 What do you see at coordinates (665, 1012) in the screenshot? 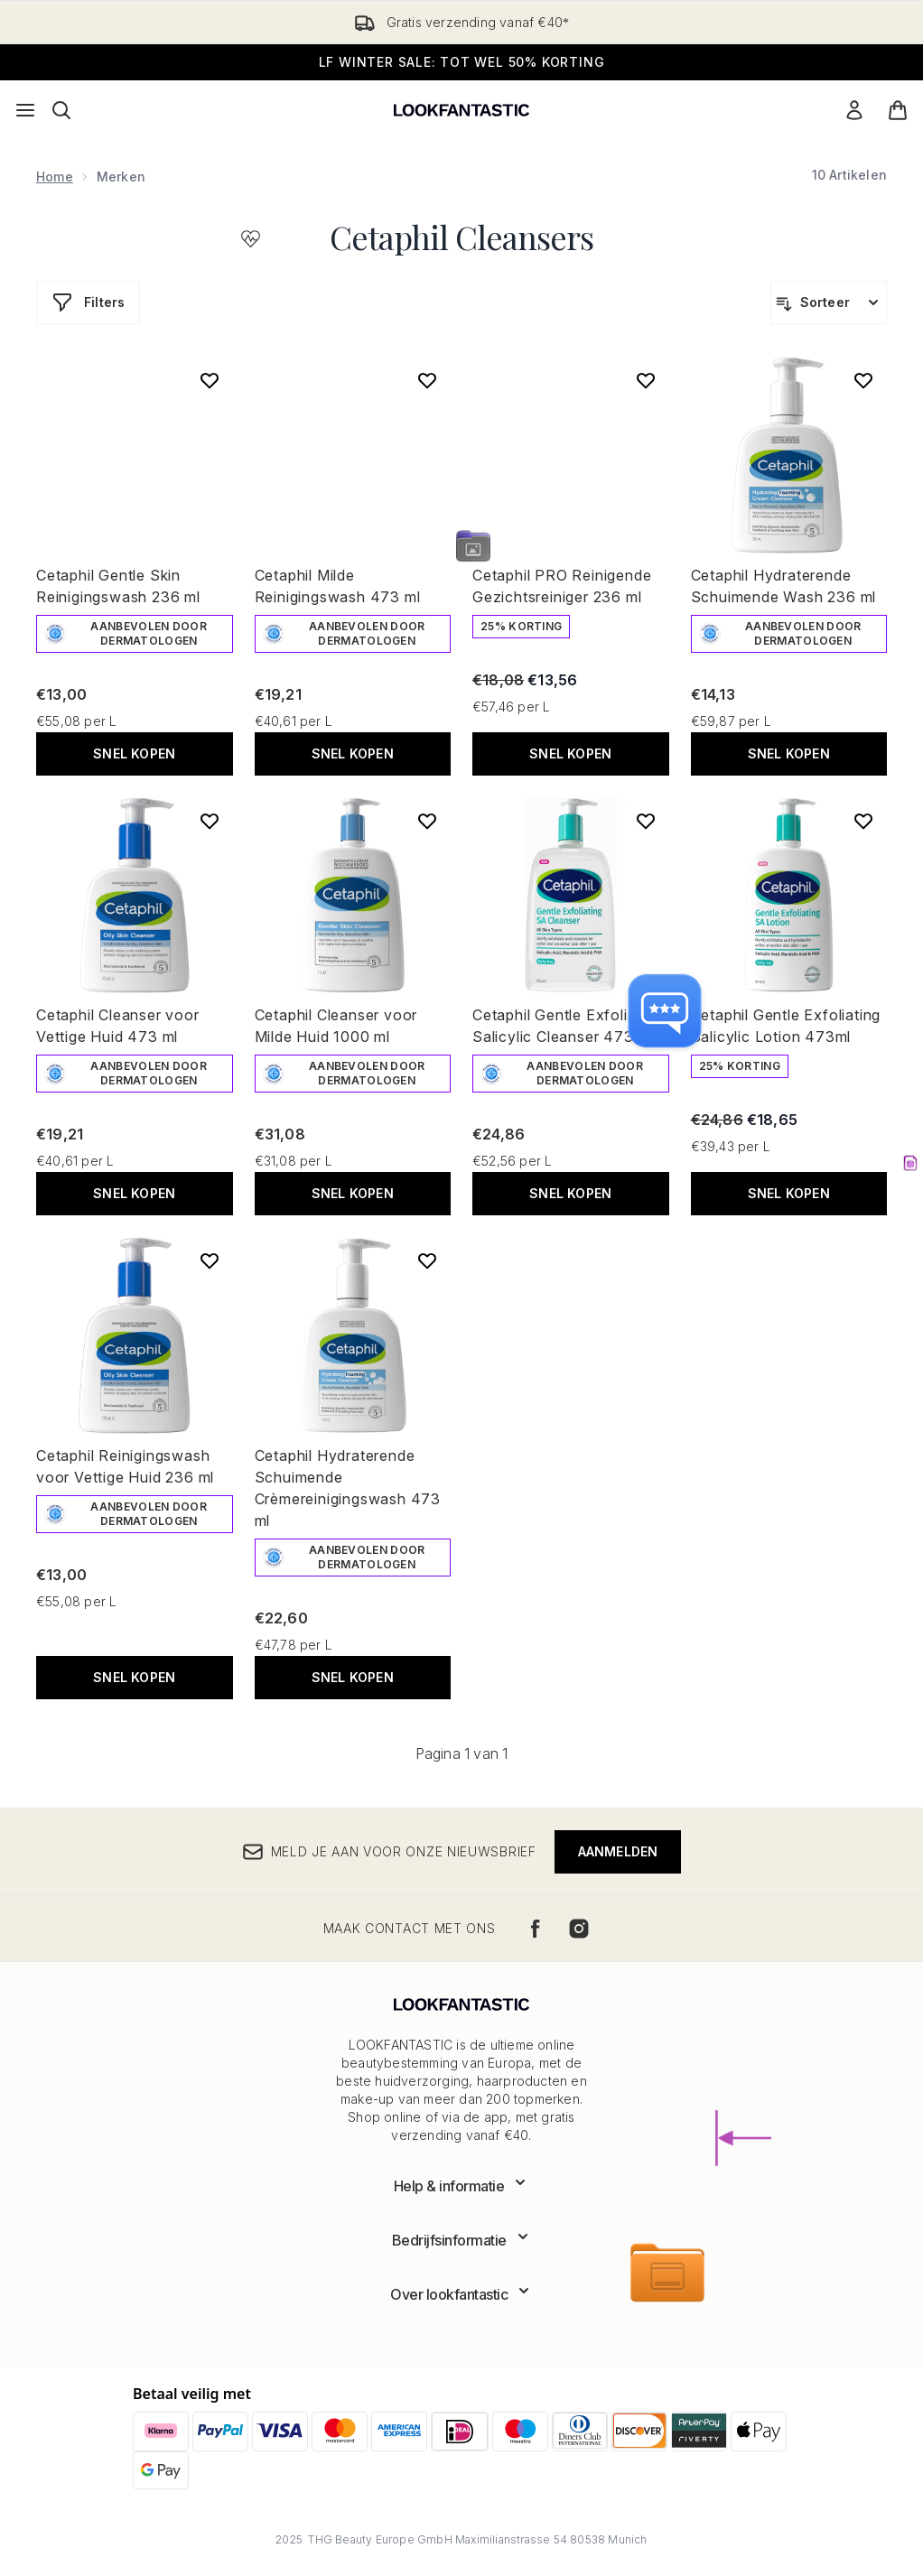
I see `submit feedback or ratings` at bounding box center [665, 1012].